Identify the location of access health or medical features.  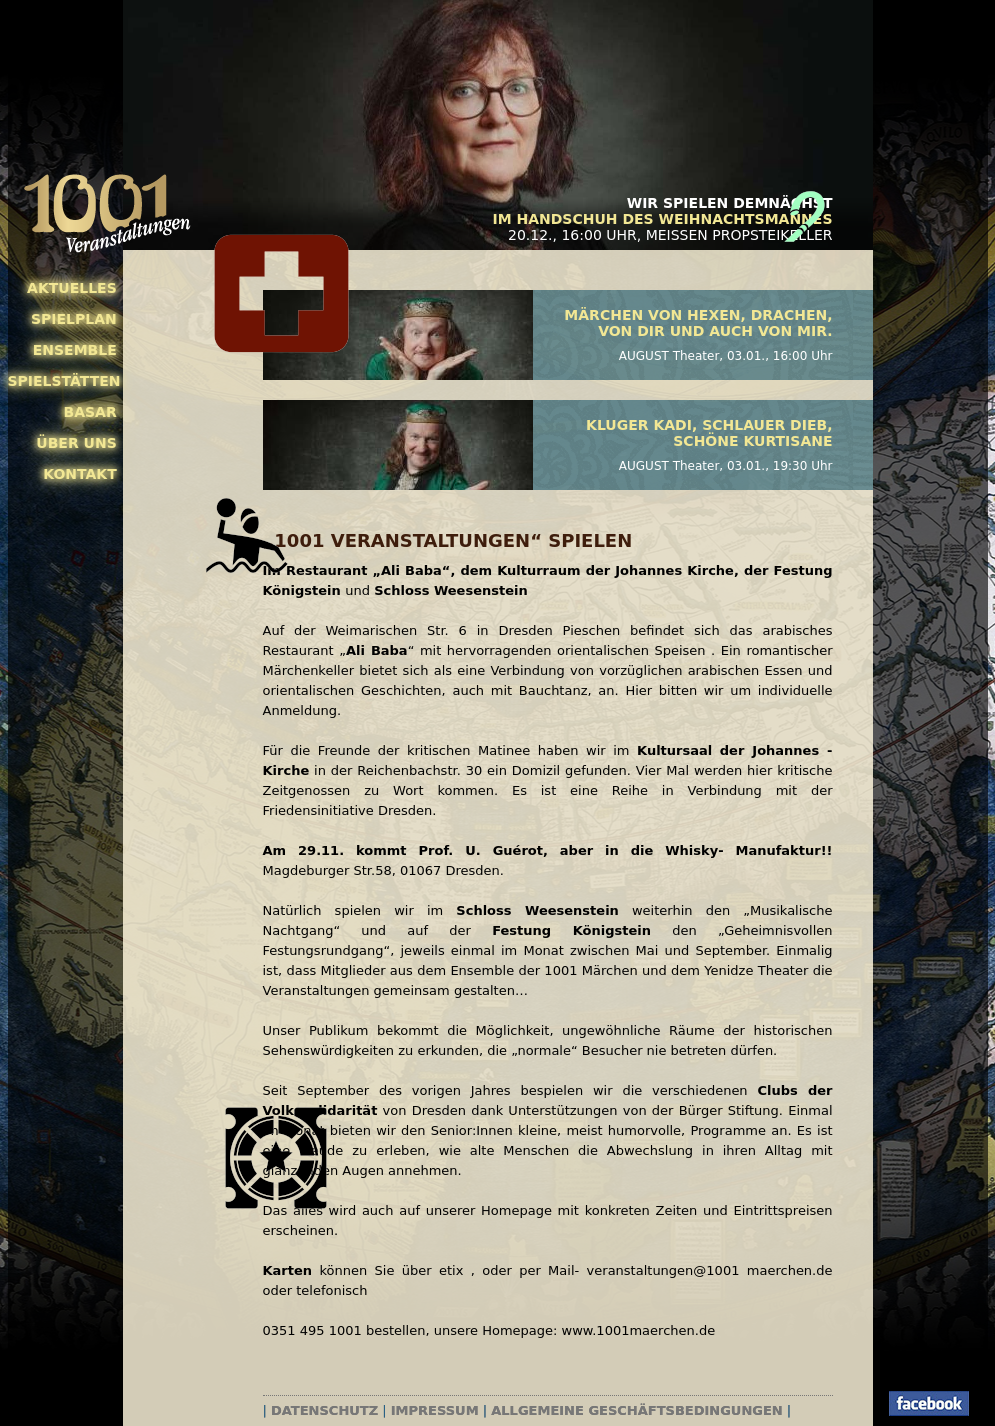
(281, 293).